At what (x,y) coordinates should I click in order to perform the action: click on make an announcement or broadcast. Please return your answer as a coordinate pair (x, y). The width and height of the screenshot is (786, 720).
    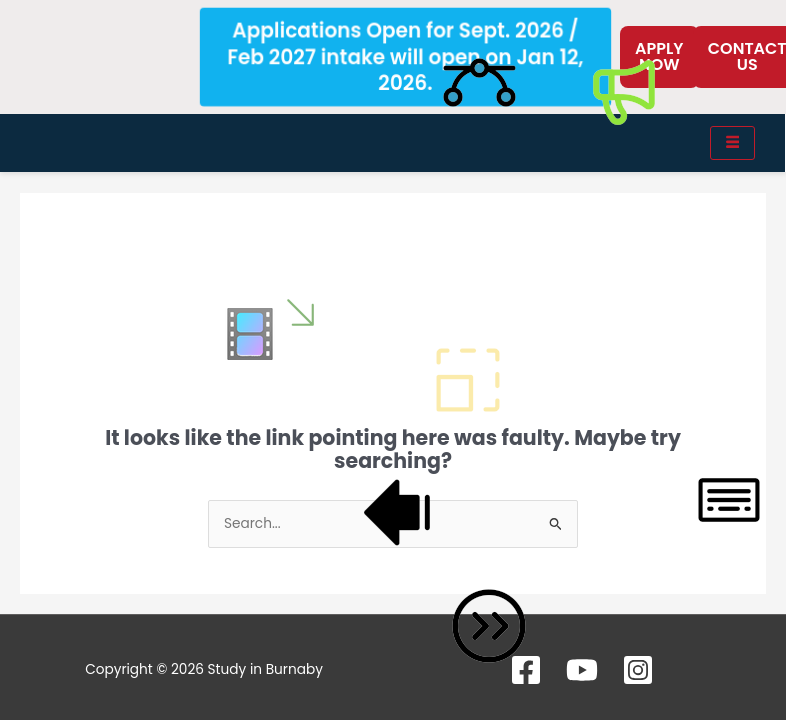
    Looking at the image, I should click on (624, 91).